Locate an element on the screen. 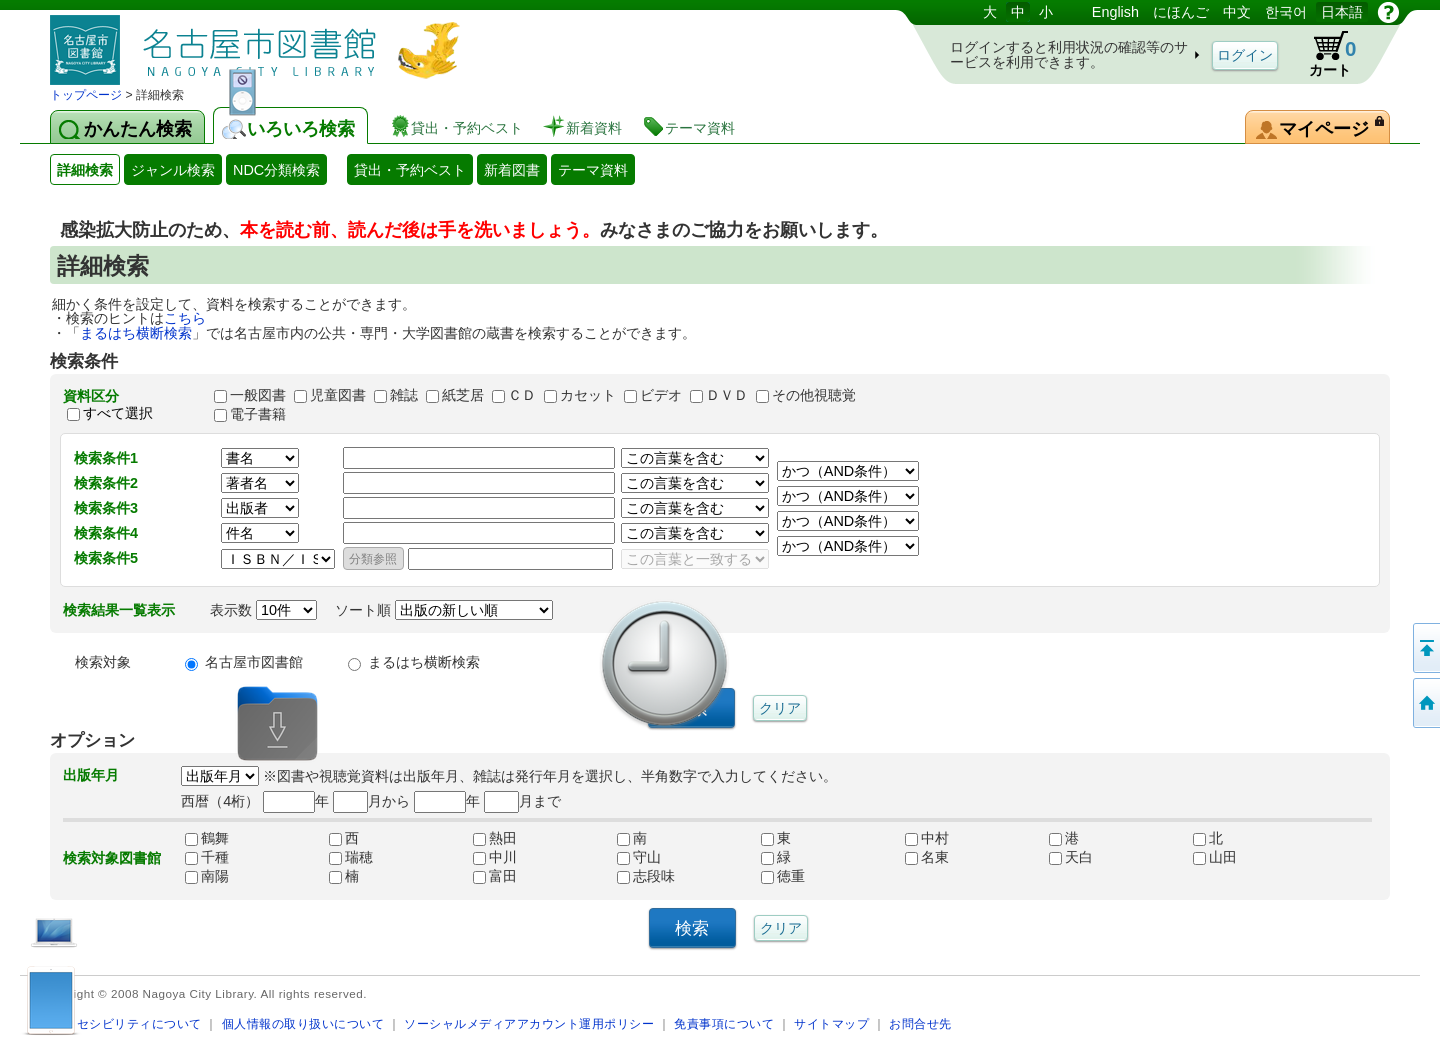 This screenshot has height=1047, width=1440. iPod mini device not connected or unavailable is located at coordinates (242, 92).